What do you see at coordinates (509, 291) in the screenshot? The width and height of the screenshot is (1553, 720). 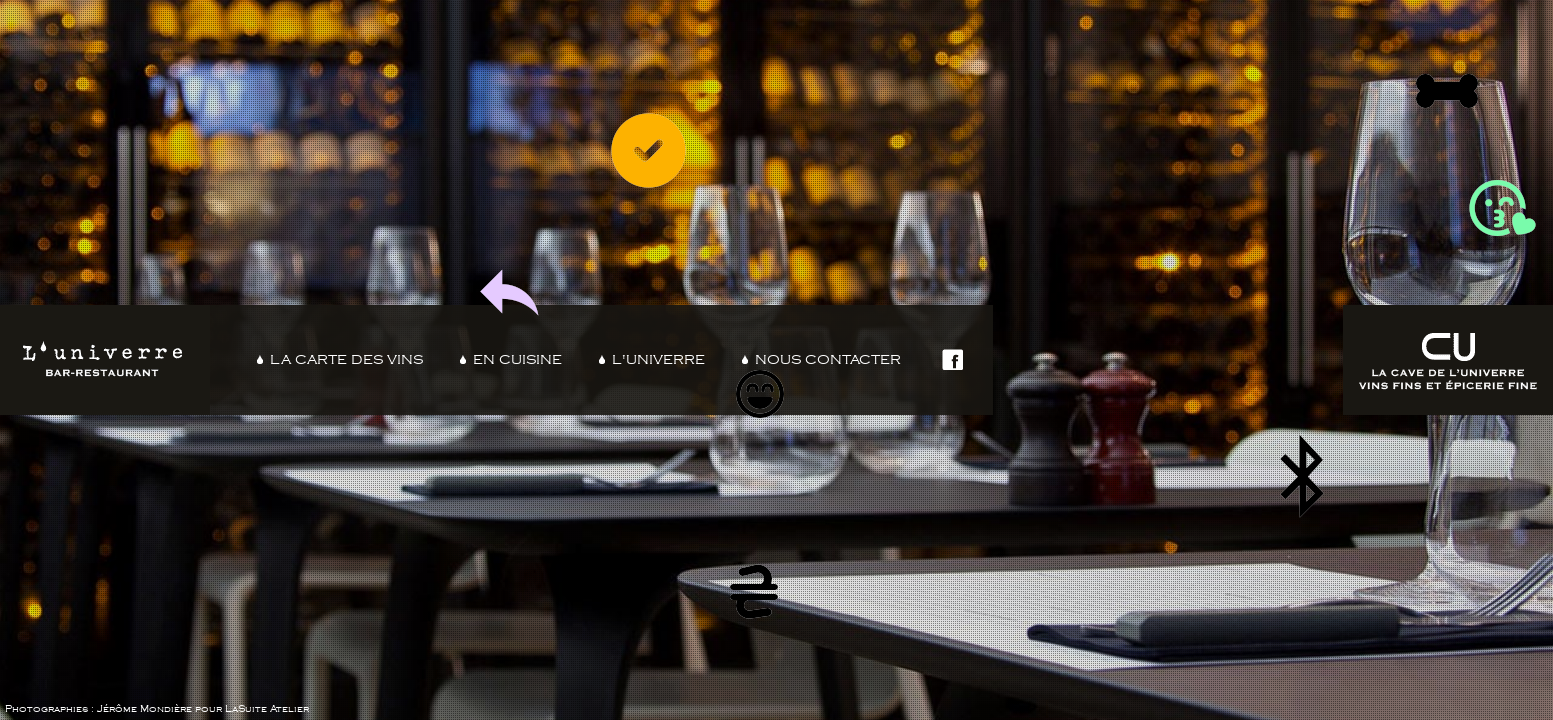 I see `reply to a message` at bounding box center [509, 291].